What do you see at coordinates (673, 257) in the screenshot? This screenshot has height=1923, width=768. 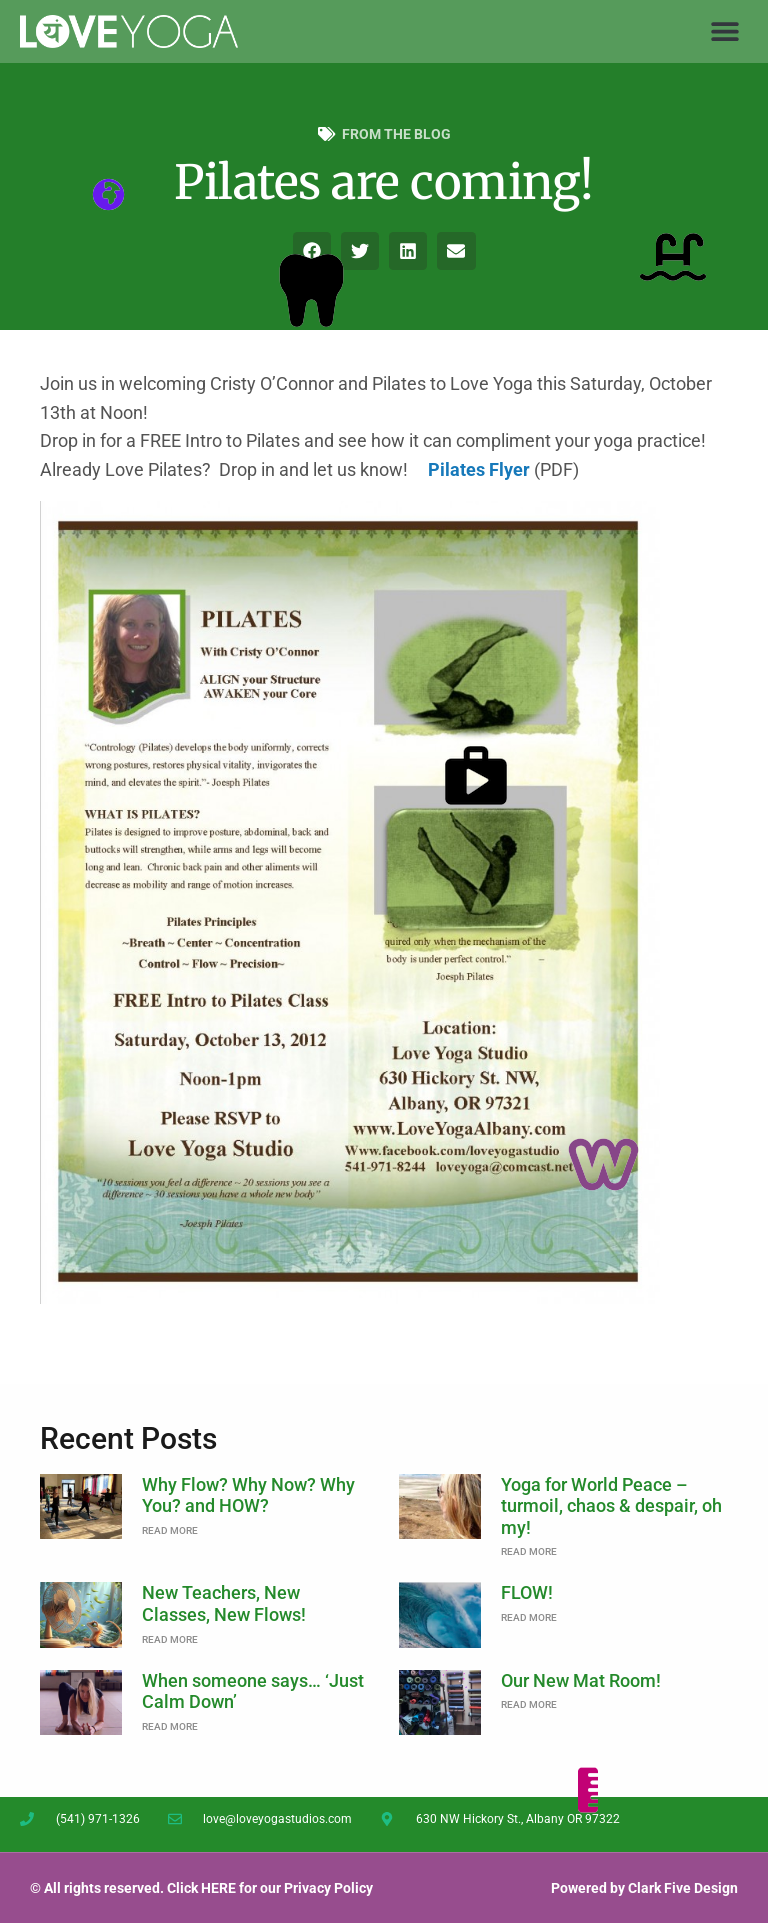 I see `access swimming pool facilities` at bounding box center [673, 257].